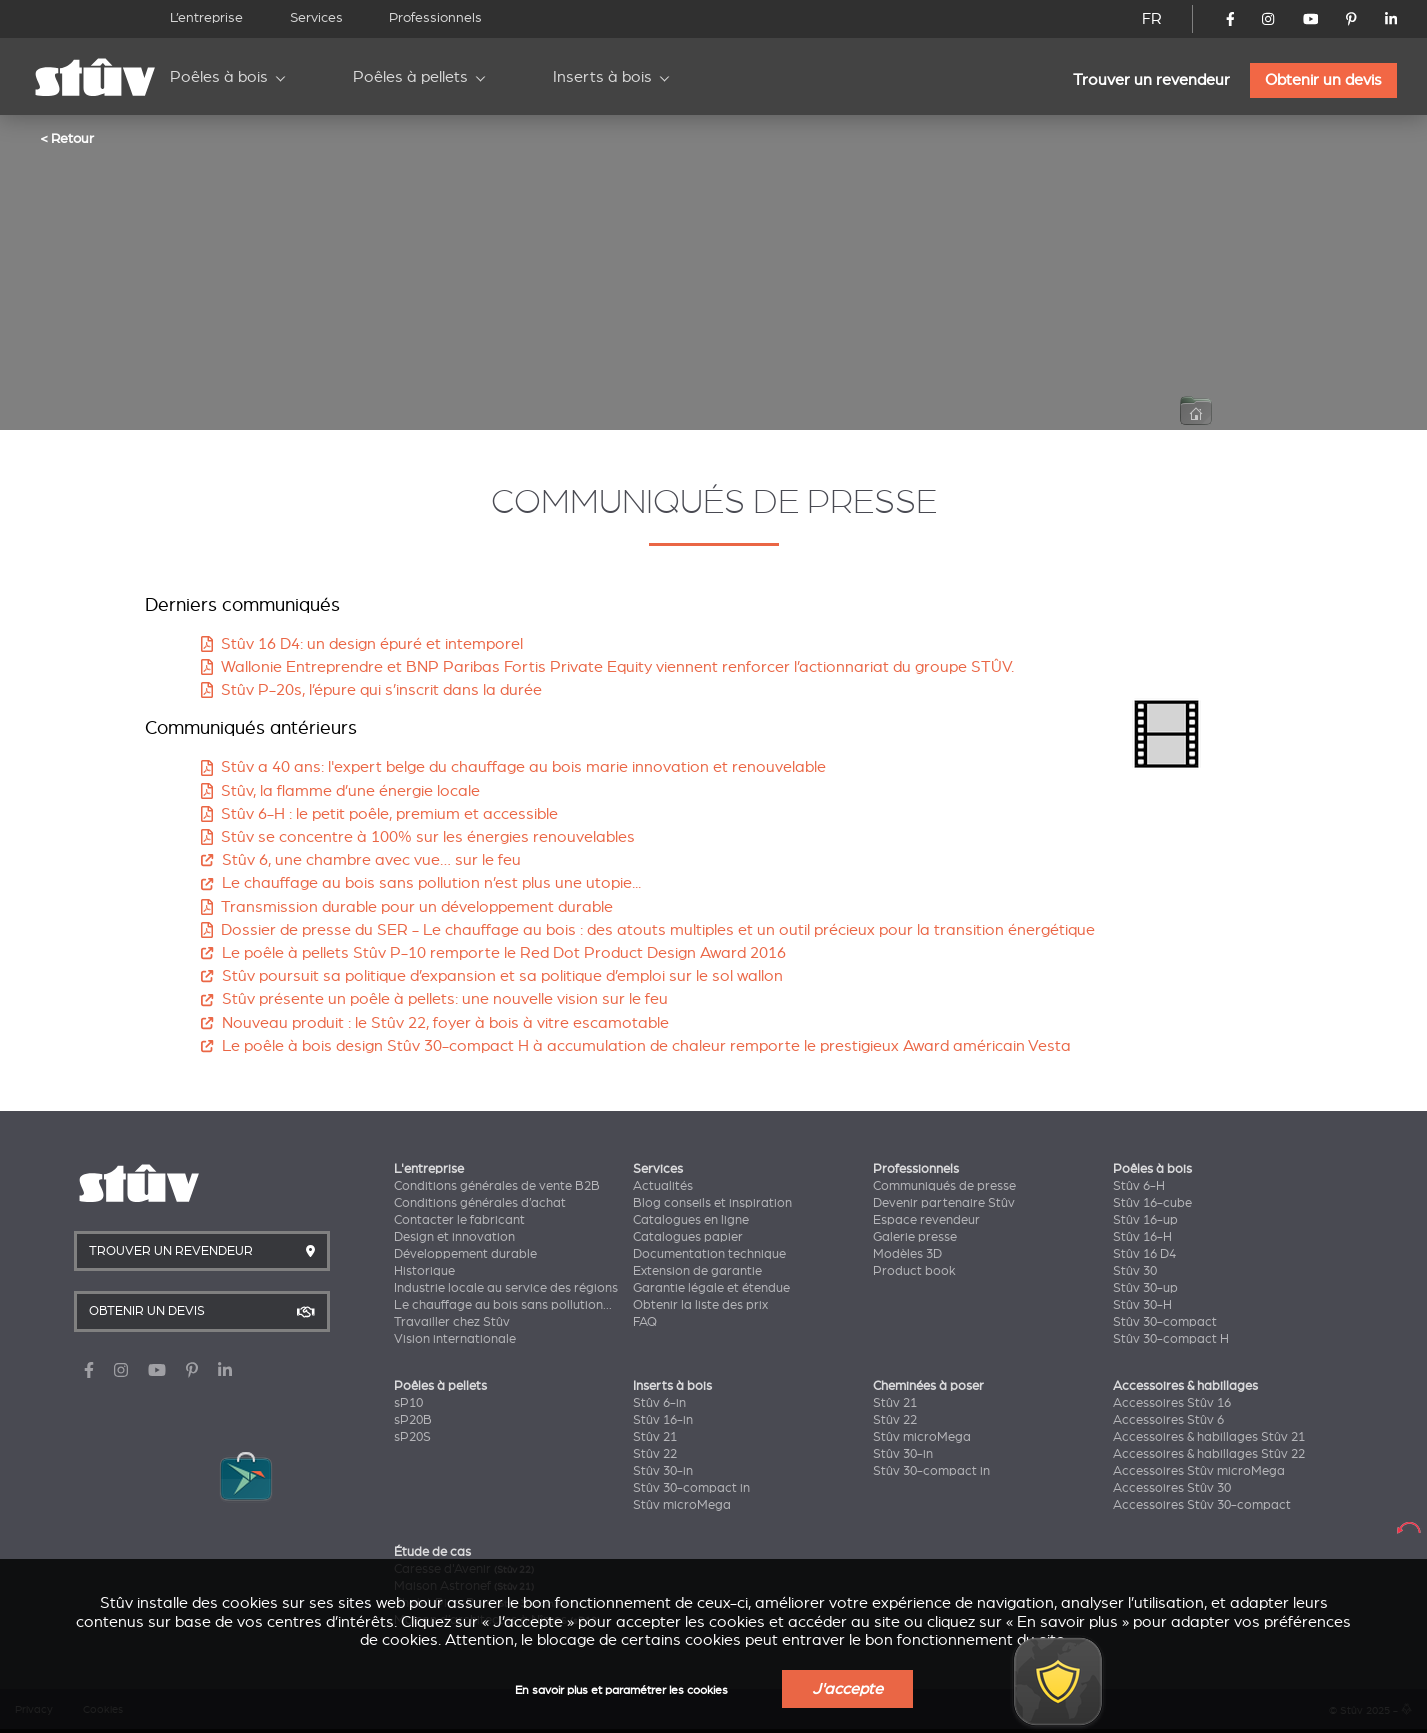 The image size is (1427, 1733). Describe the element at coordinates (1196, 410) in the screenshot. I see `access your home folder` at that location.